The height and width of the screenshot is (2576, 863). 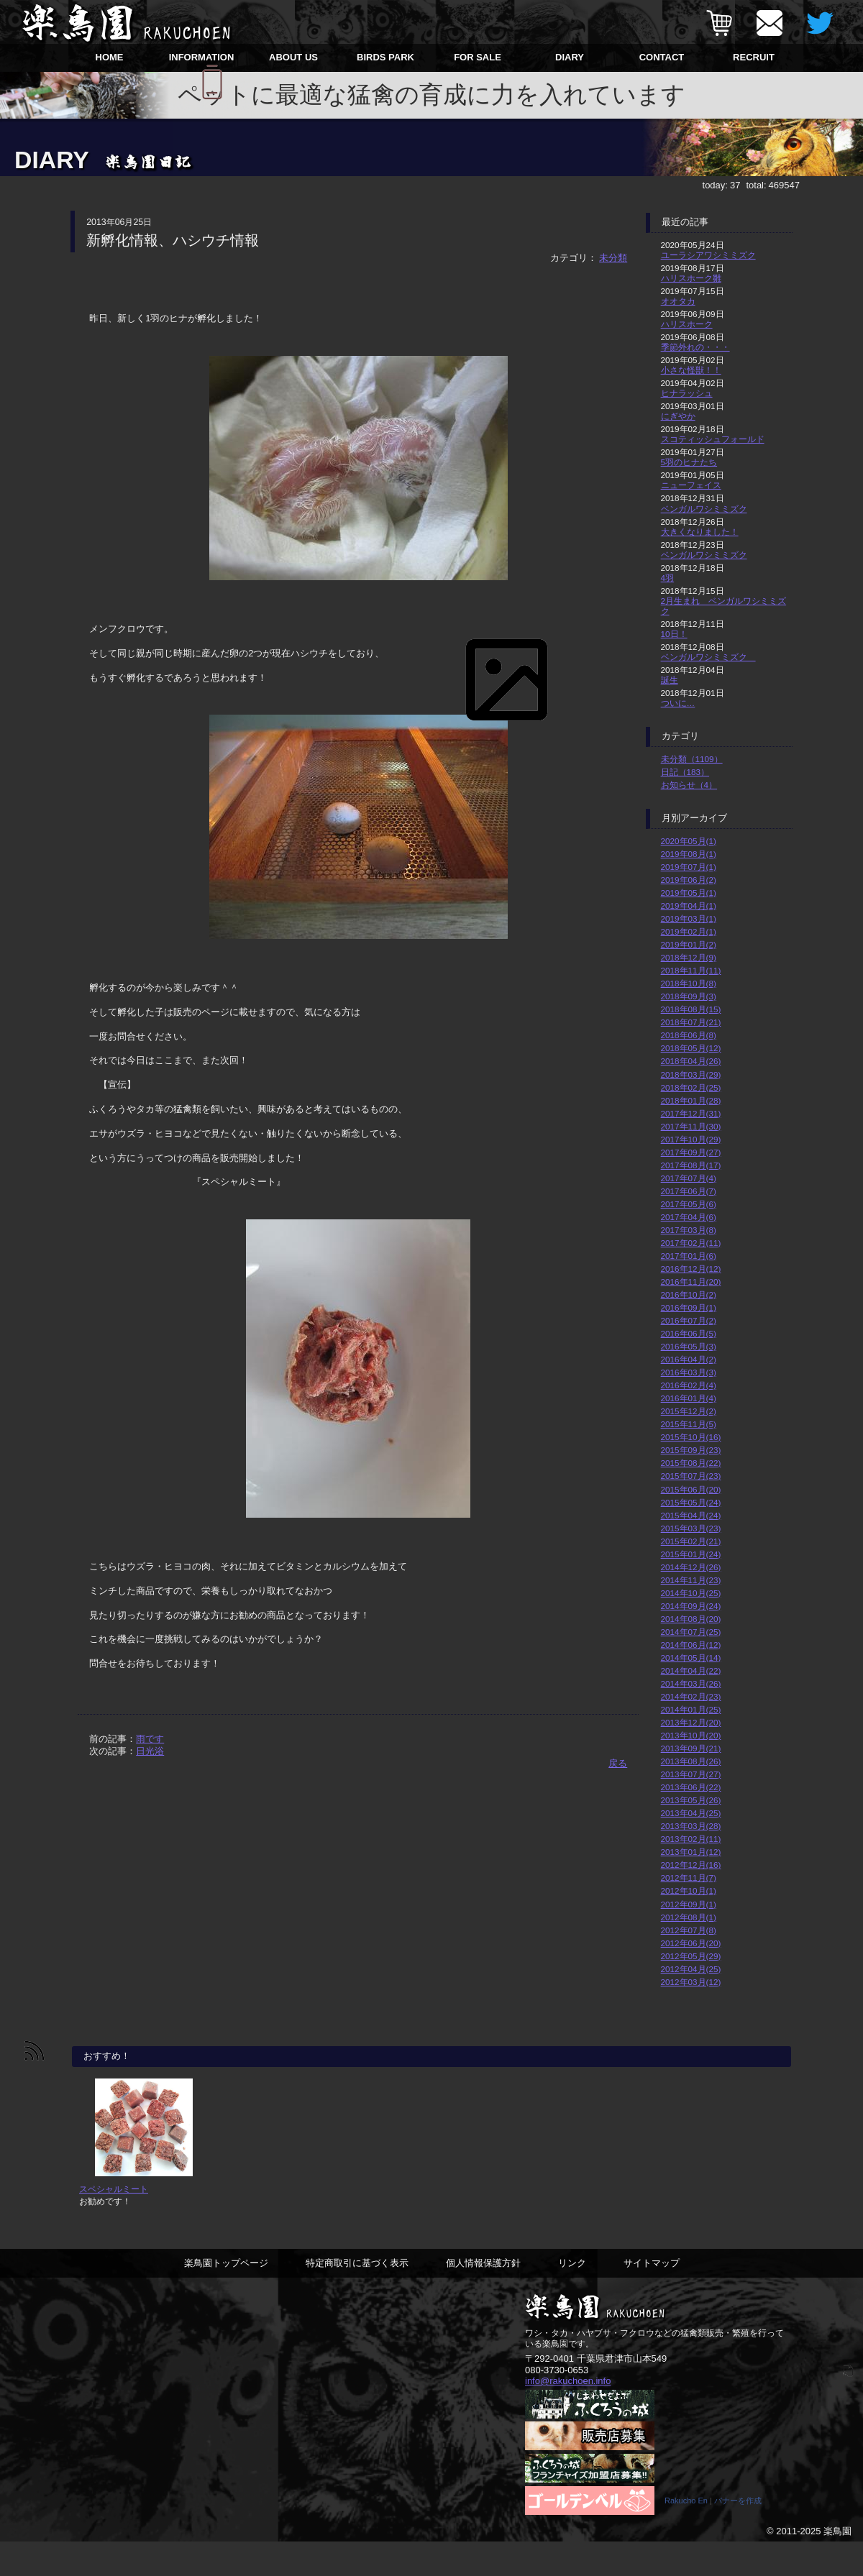 I want to click on view or browse images, so click(x=506, y=679).